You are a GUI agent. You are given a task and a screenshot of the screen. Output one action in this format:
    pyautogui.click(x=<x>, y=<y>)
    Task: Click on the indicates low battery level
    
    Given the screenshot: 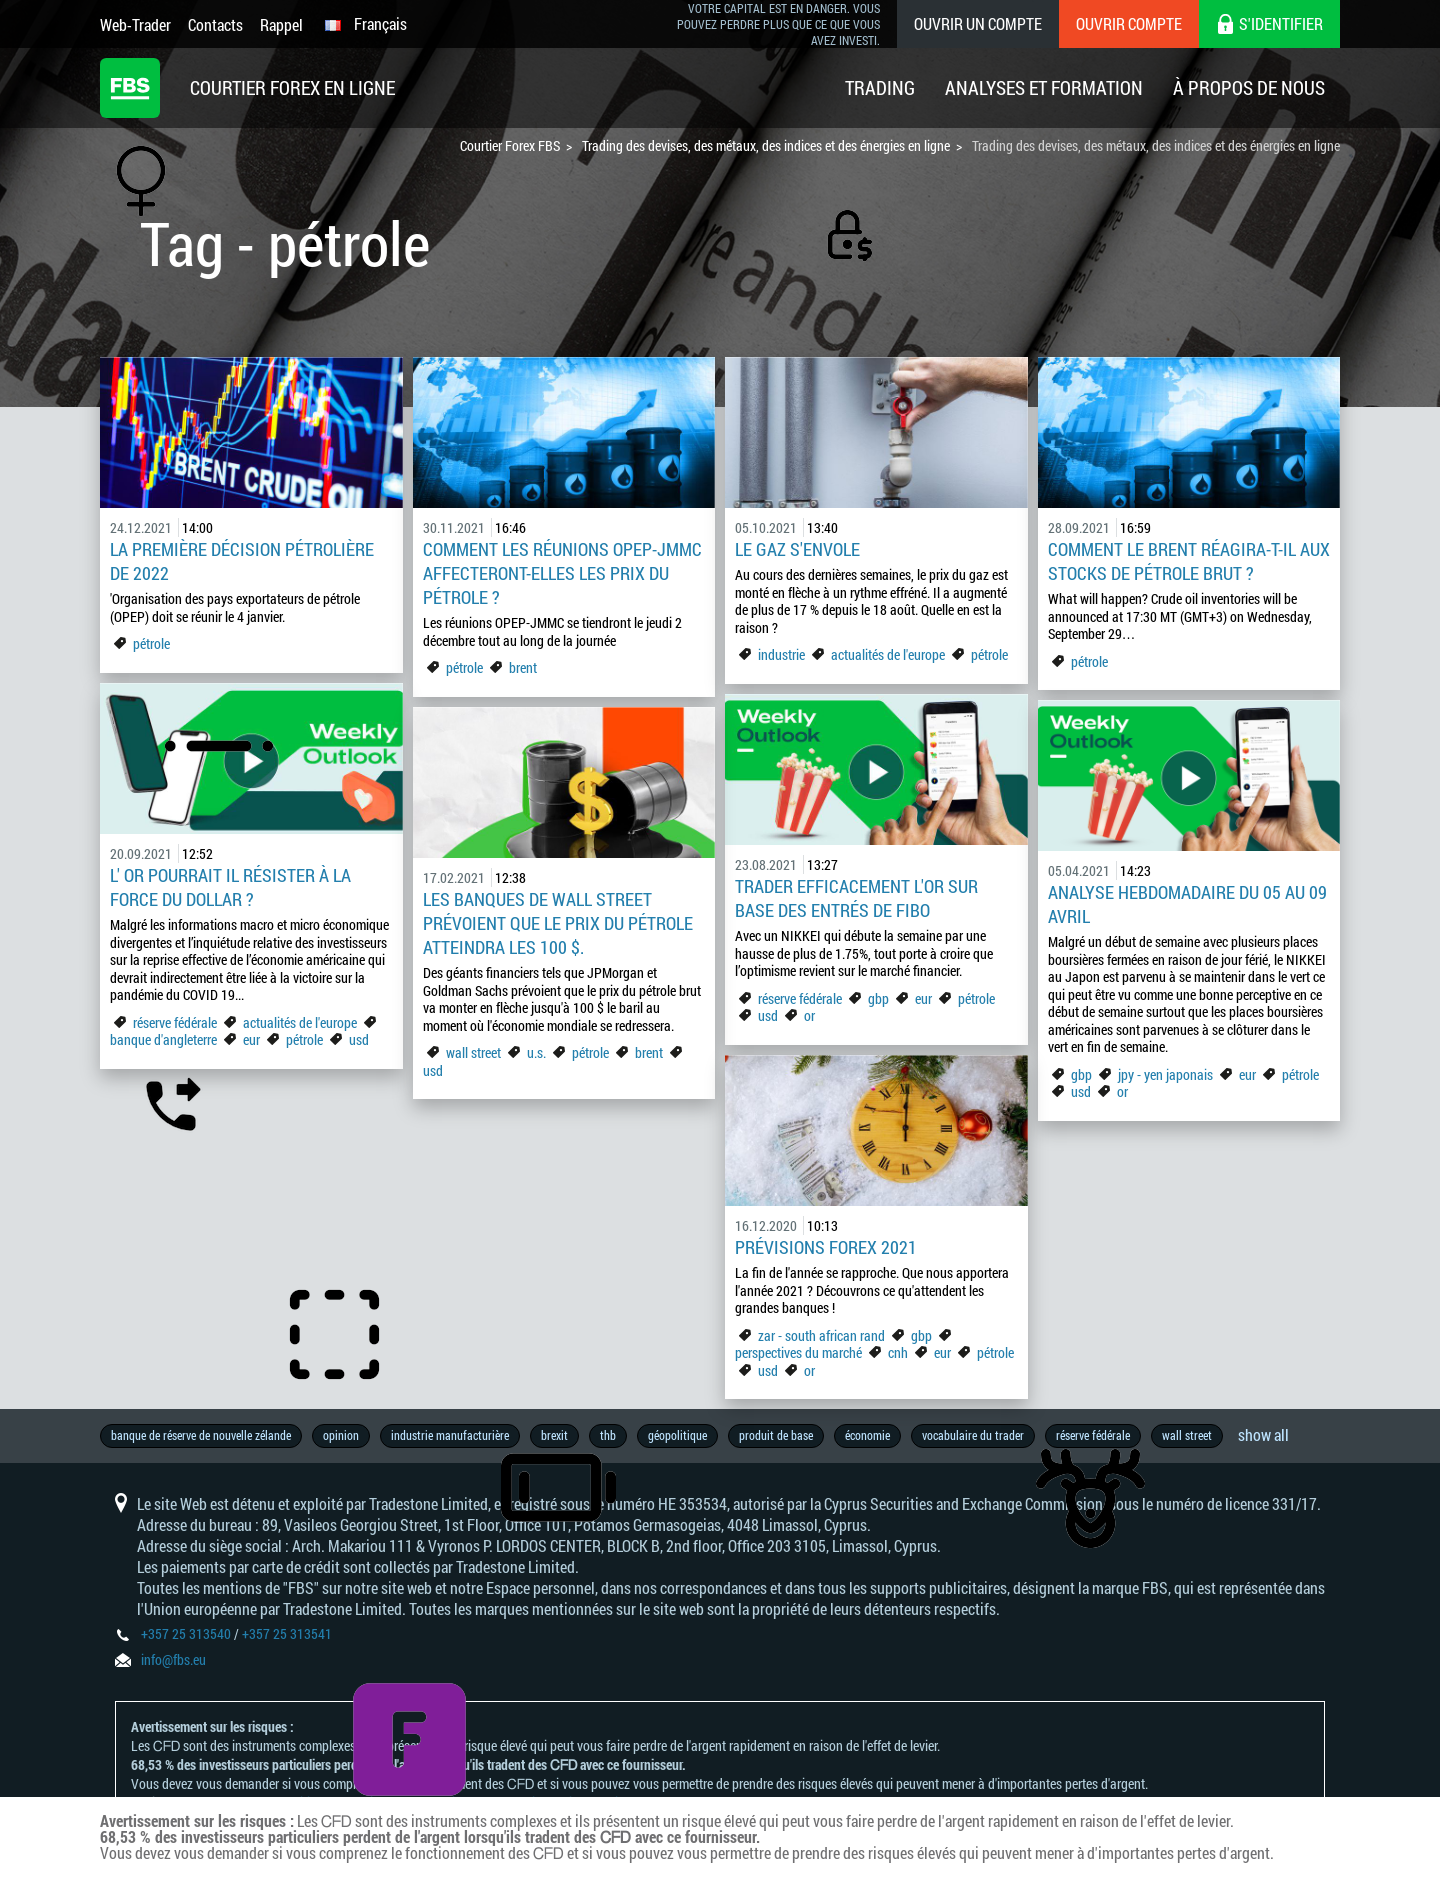 What is the action you would take?
    pyautogui.click(x=558, y=1487)
    